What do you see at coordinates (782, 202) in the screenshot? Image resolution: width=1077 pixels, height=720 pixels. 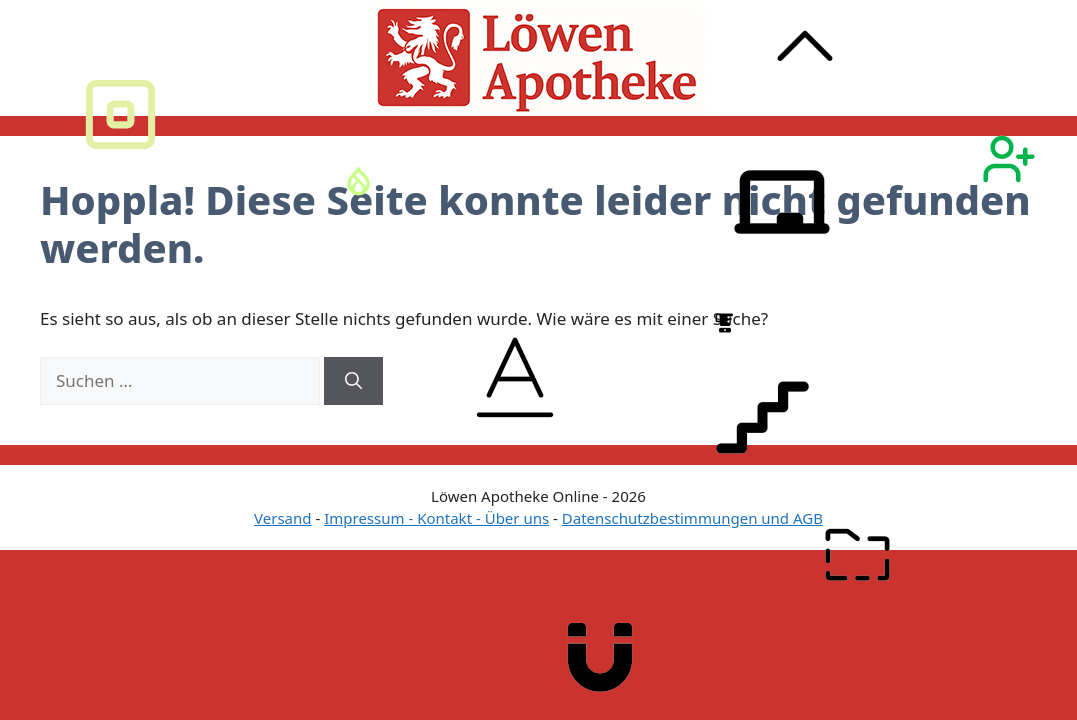 I see `access classroom or educational content` at bounding box center [782, 202].